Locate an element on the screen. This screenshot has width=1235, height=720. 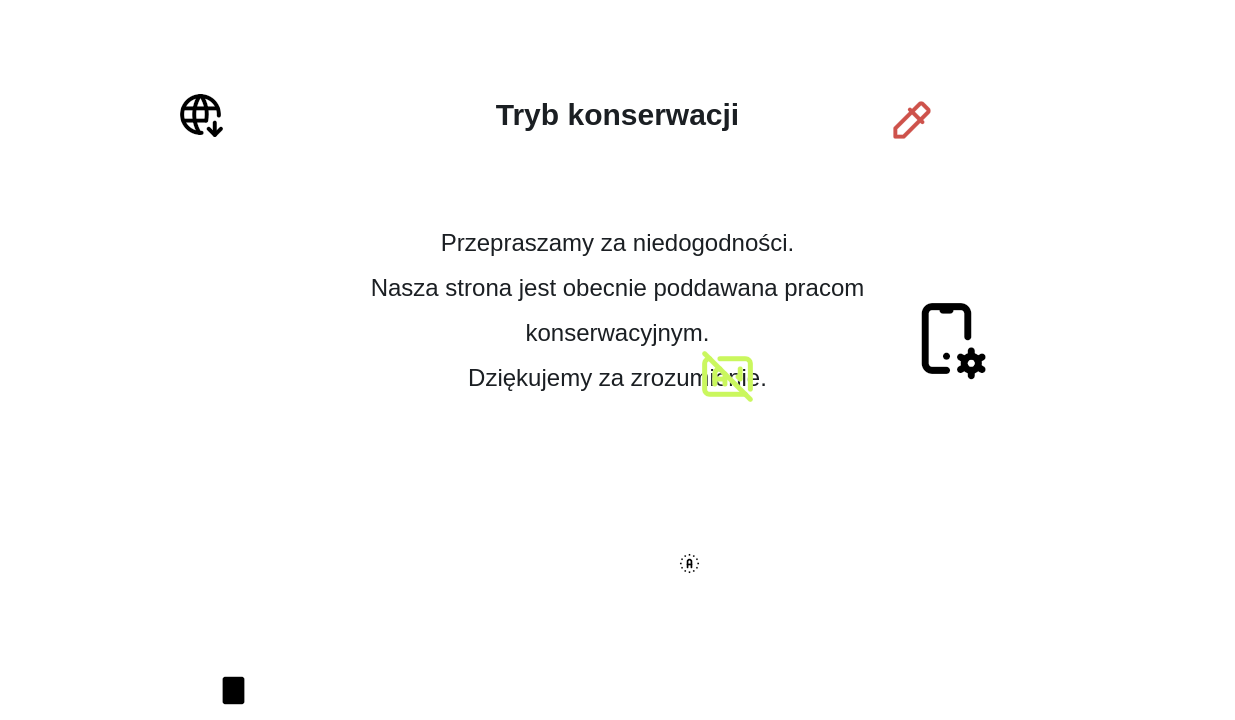
indicates a draft or pending item labeled "A" is located at coordinates (689, 563).